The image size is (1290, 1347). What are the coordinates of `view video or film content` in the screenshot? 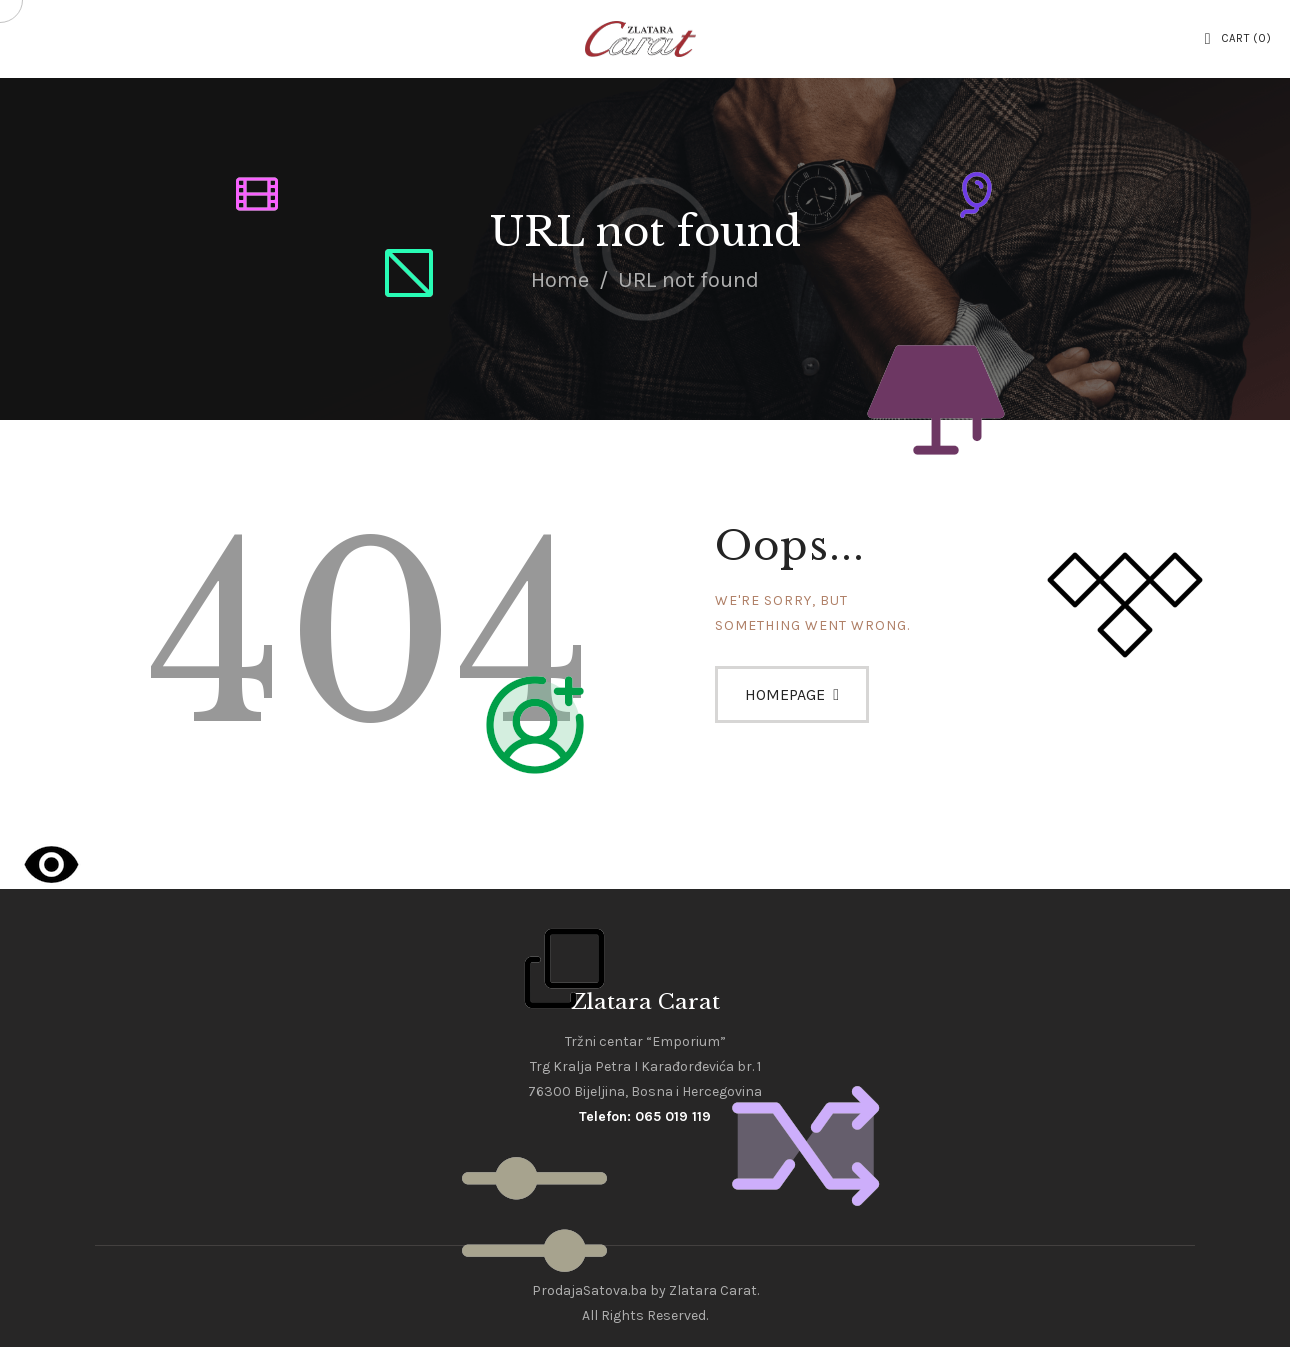 It's located at (257, 194).